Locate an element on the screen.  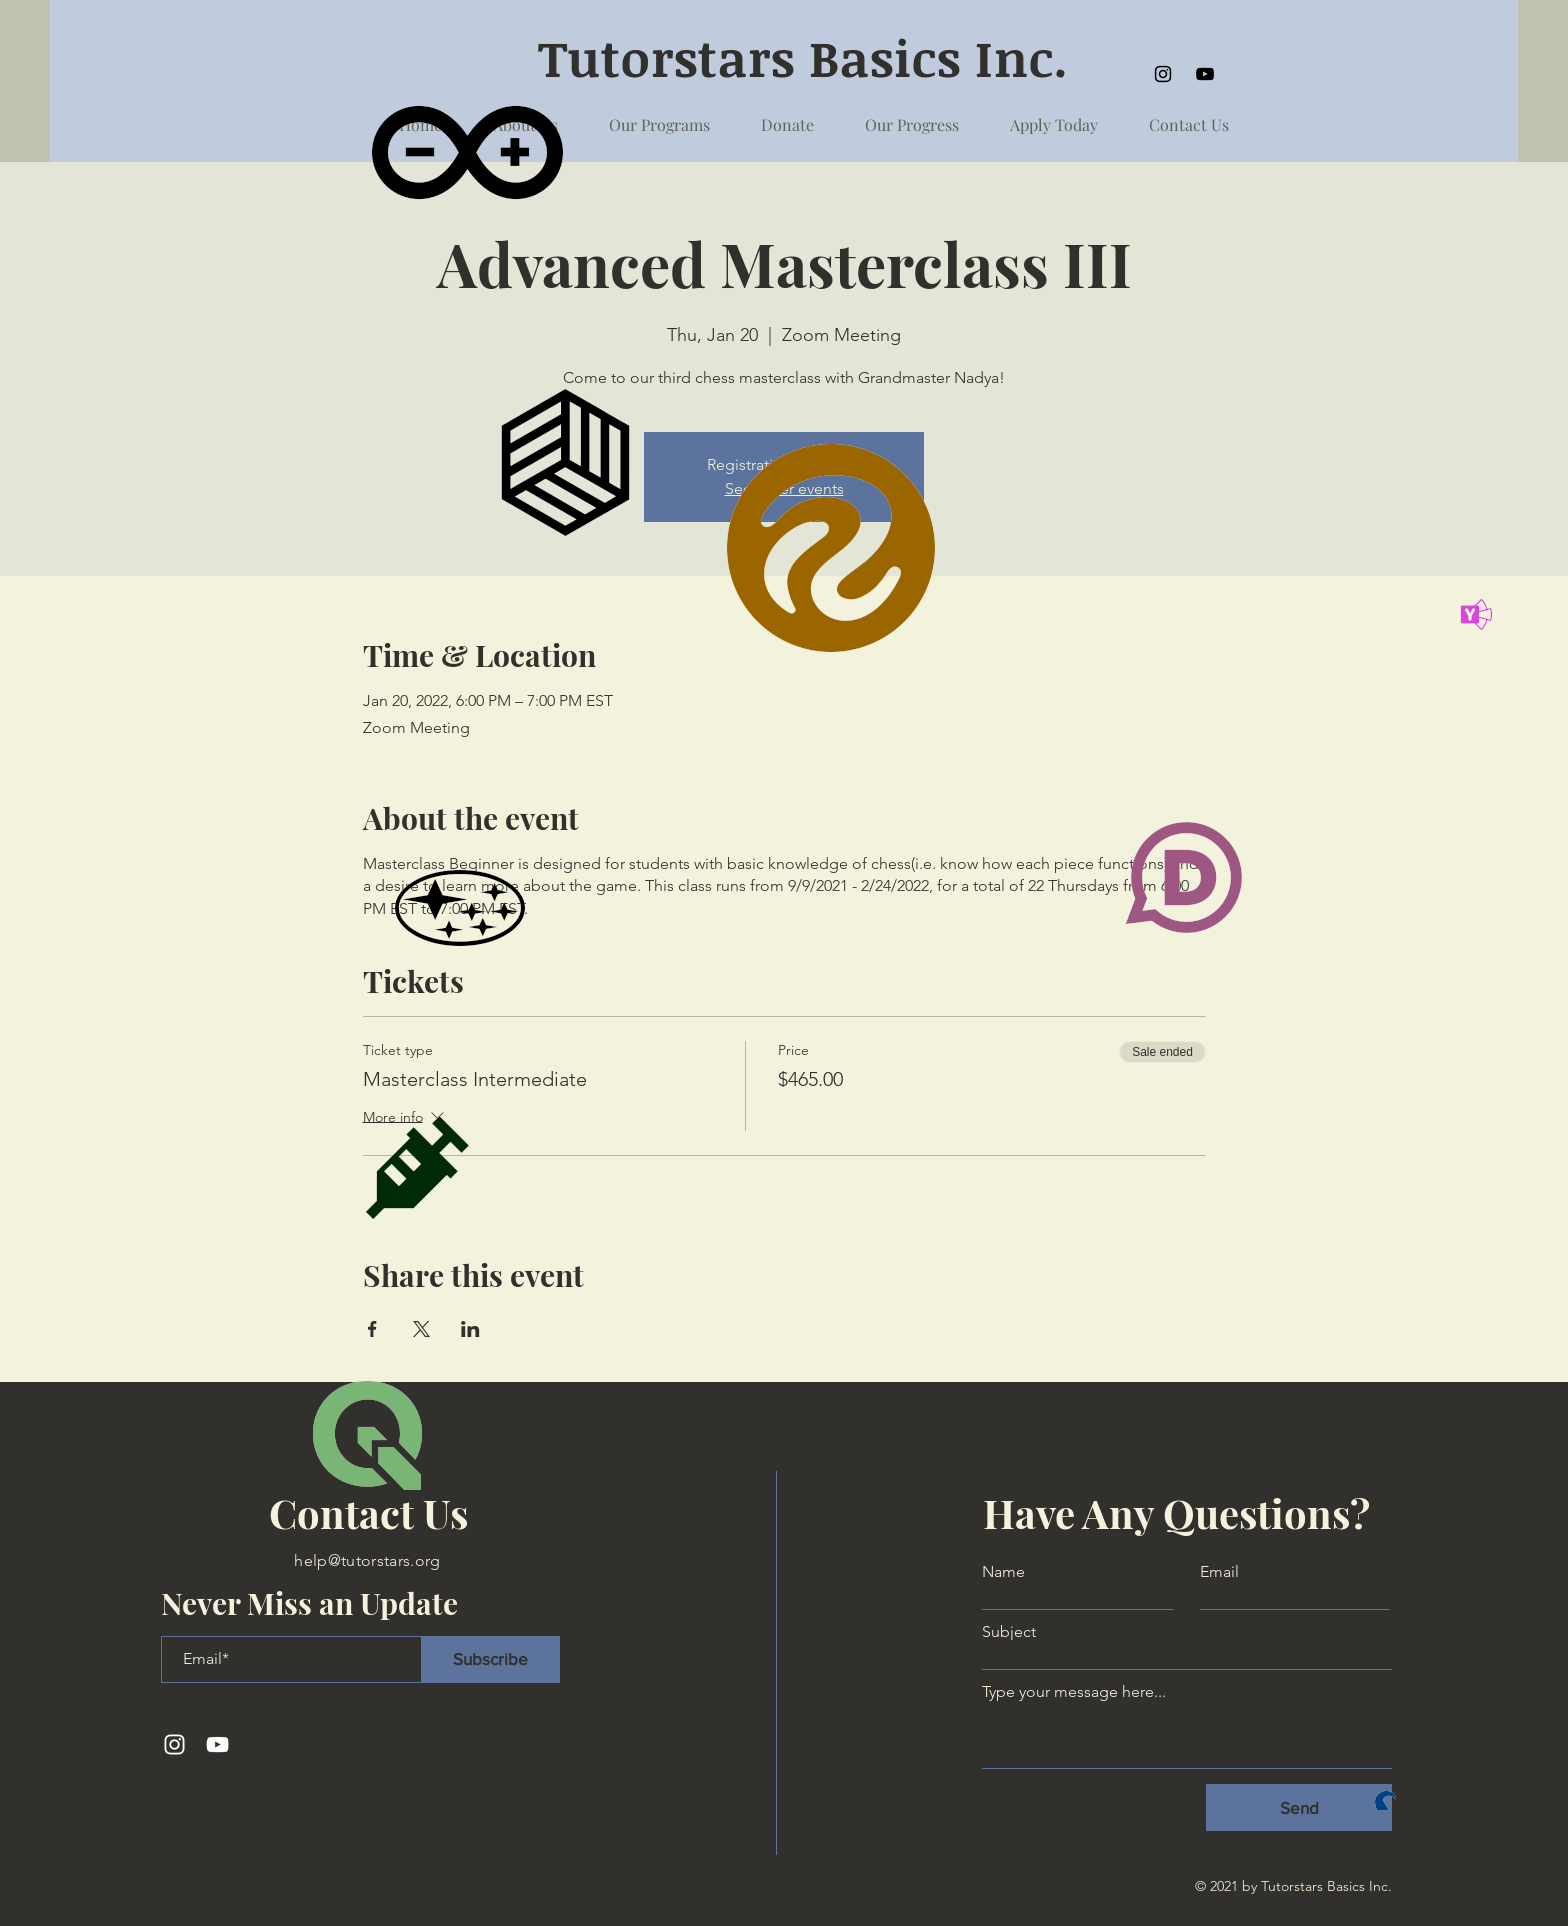
open QGIS geographic information system application is located at coordinates (367, 1435).